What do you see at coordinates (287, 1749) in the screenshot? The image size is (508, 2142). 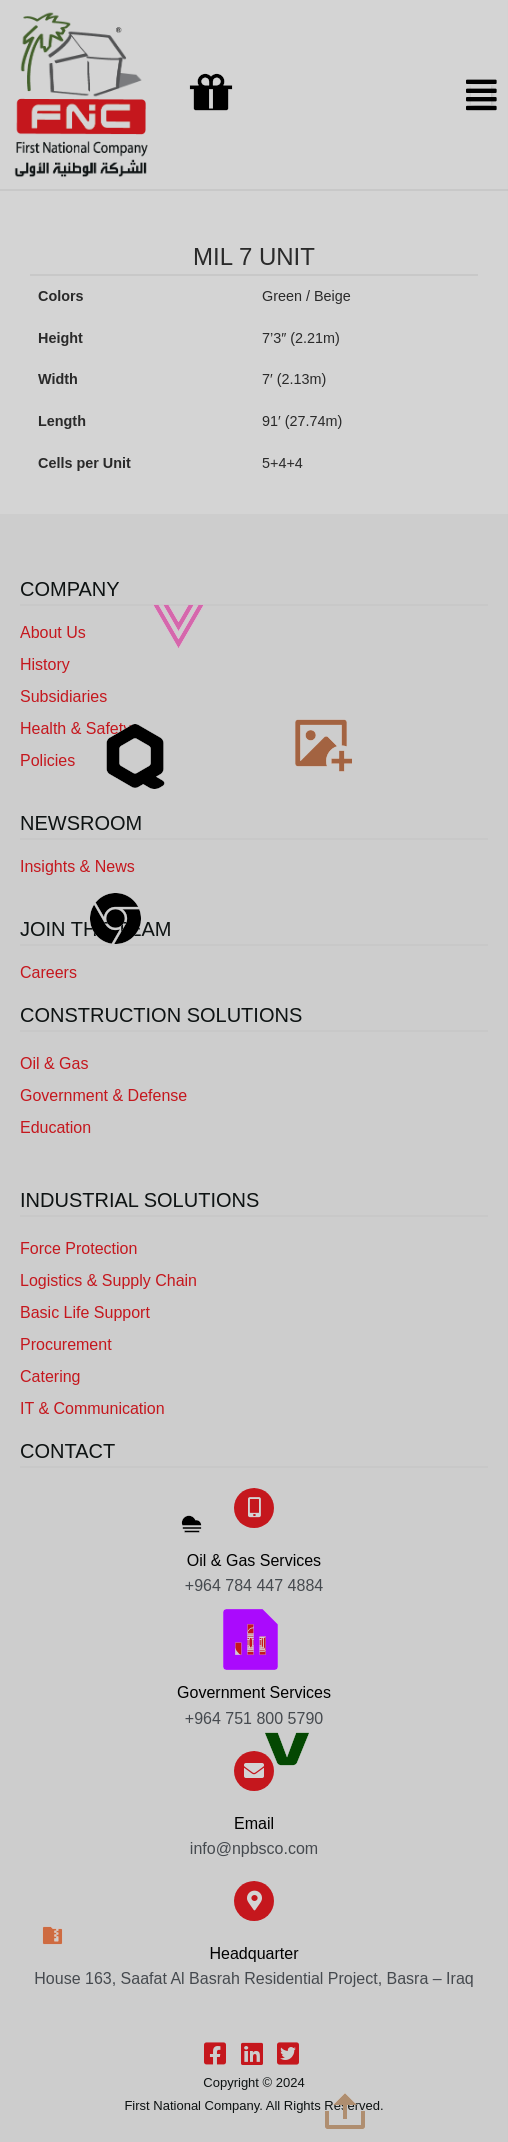 I see `open veed video editing app` at bounding box center [287, 1749].